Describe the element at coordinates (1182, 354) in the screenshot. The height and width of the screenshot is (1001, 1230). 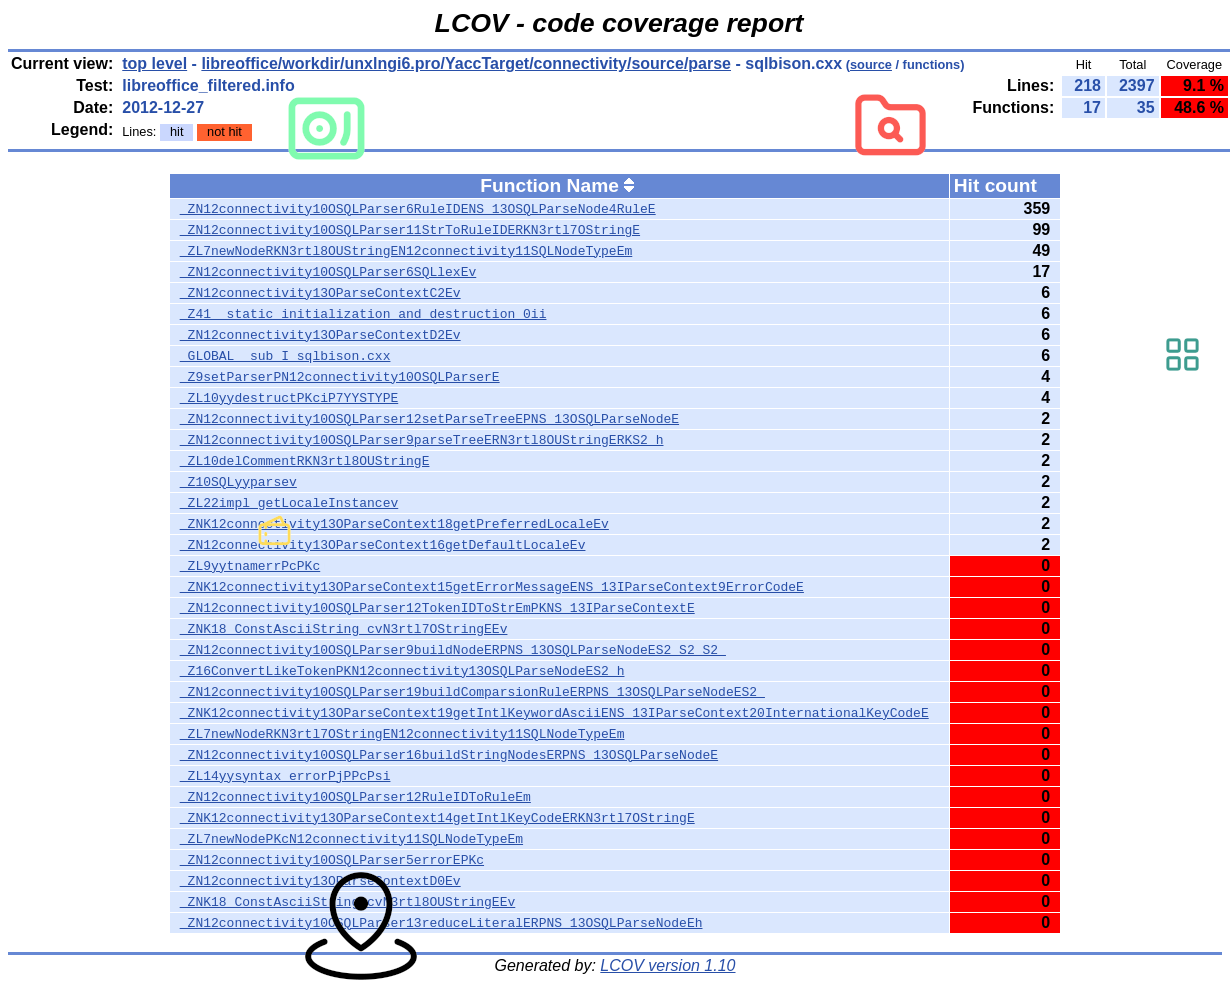
I see `switch to grid view` at that location.